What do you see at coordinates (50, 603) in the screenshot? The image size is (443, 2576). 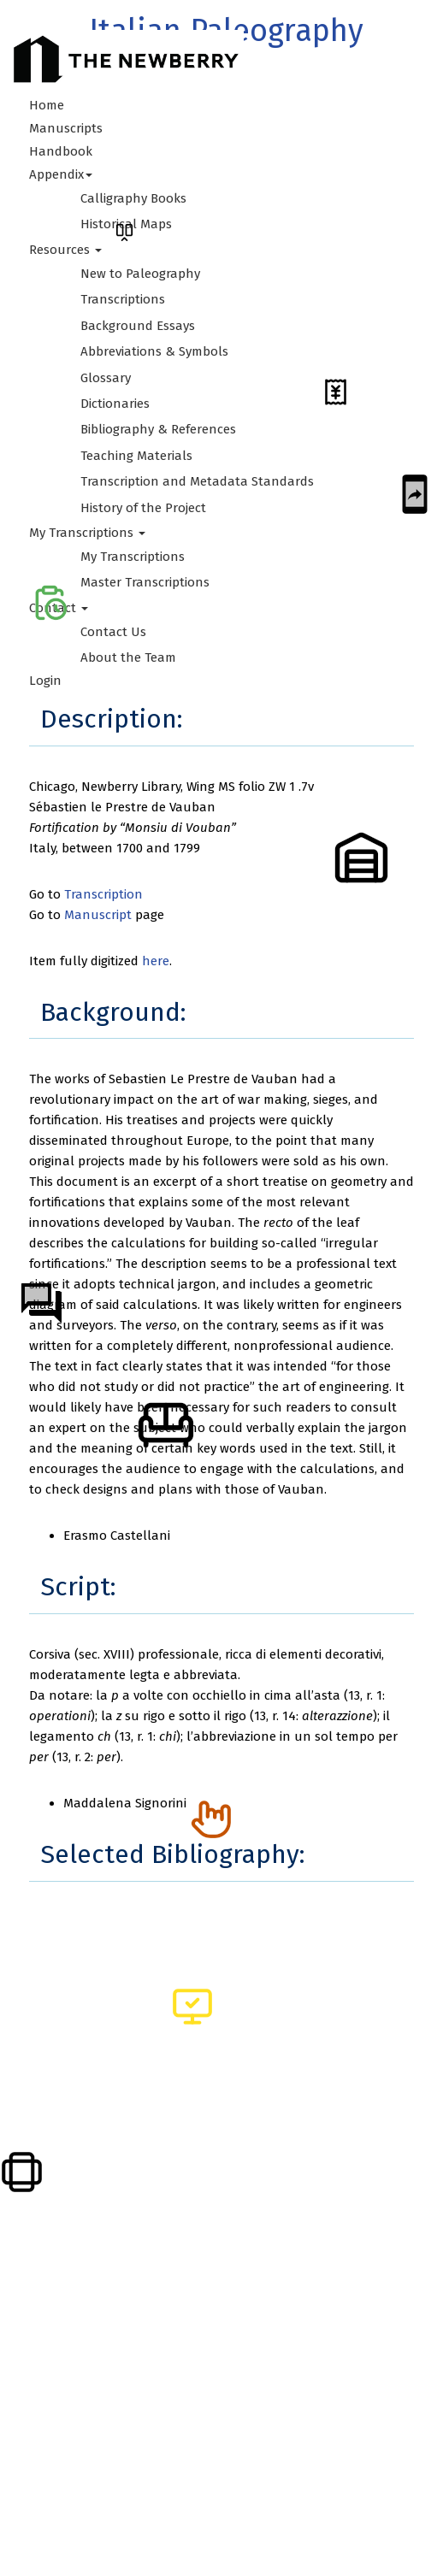 I see `view clipboard history` at bounding box center [50, 603].